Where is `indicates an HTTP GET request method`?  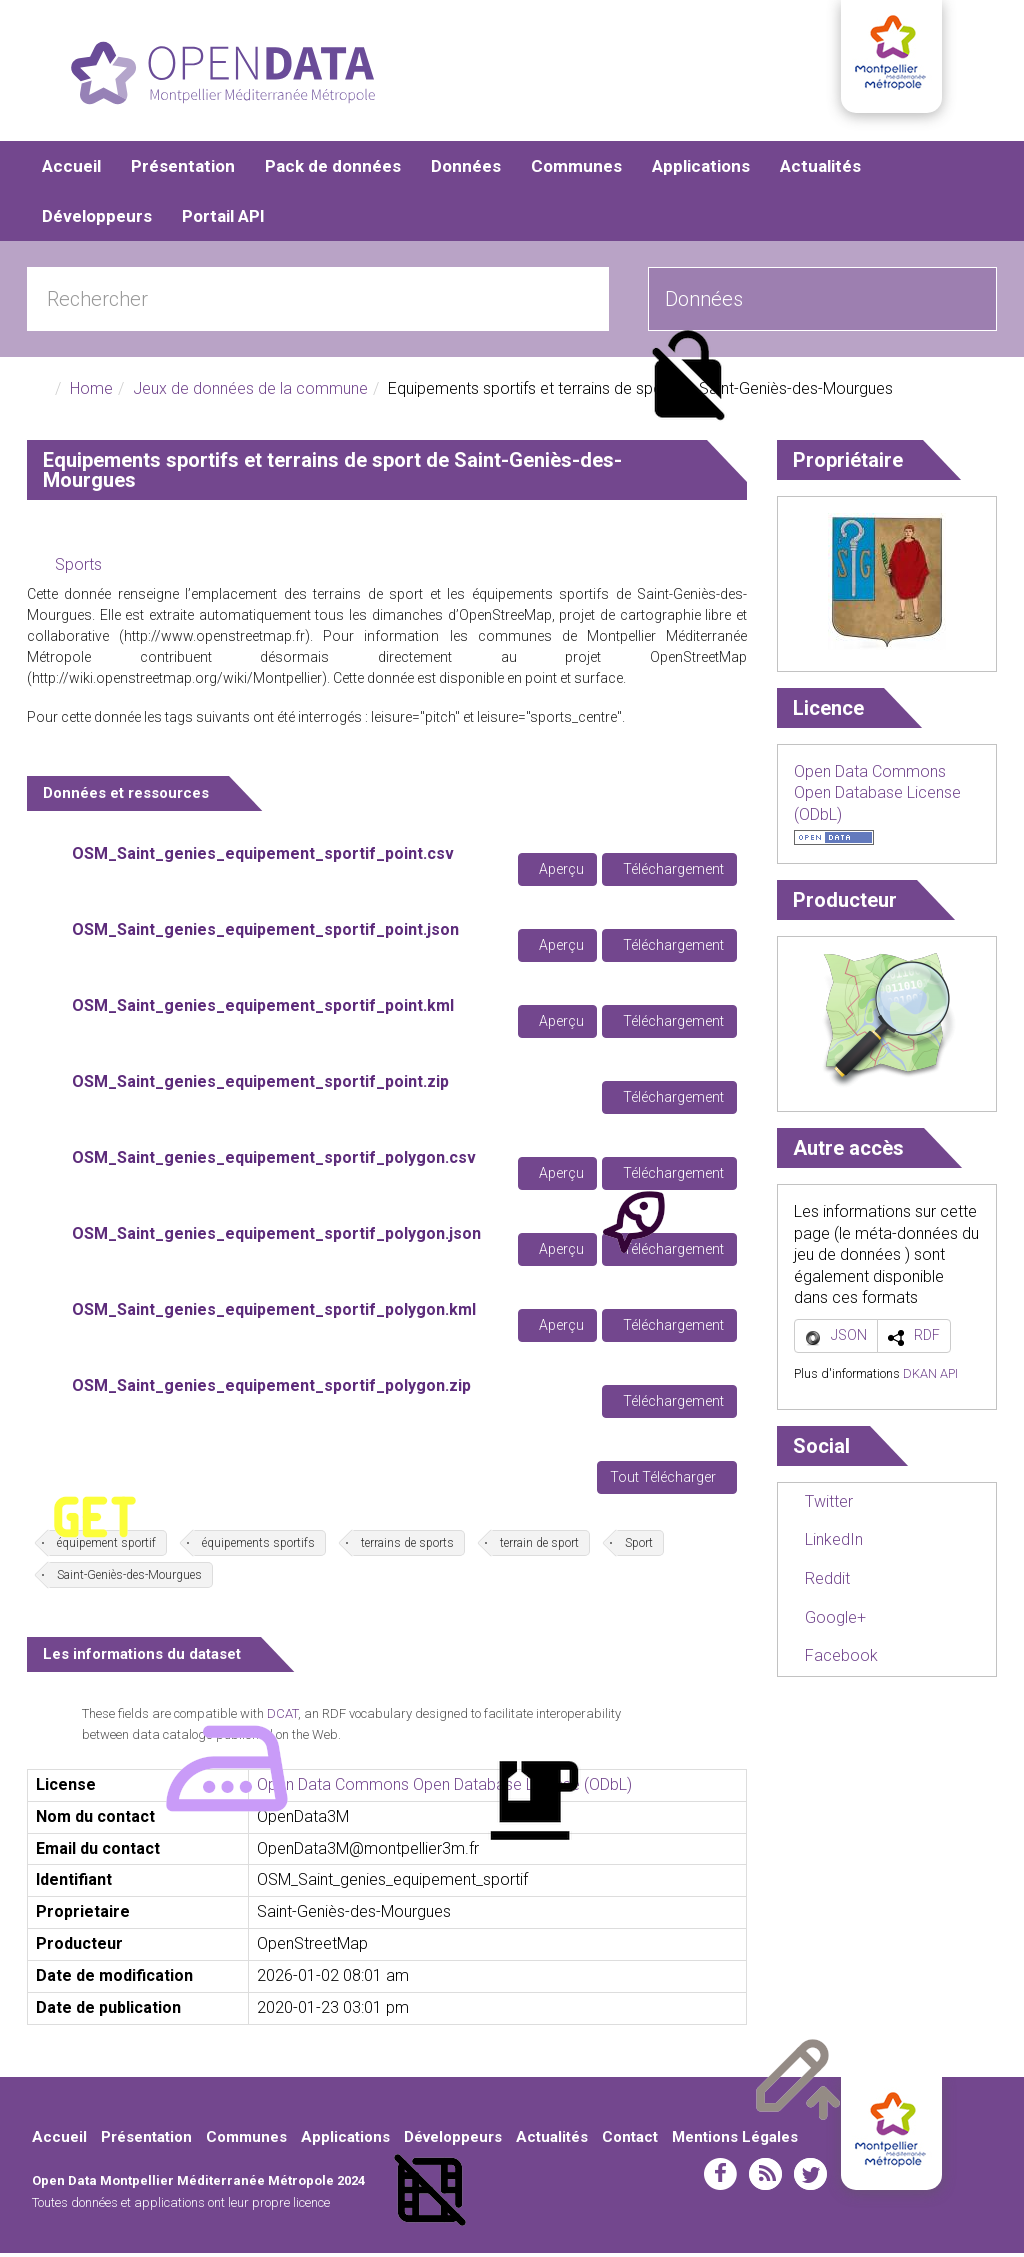 indicates an HTTP GET request method is located at coordinates (95, 1517).